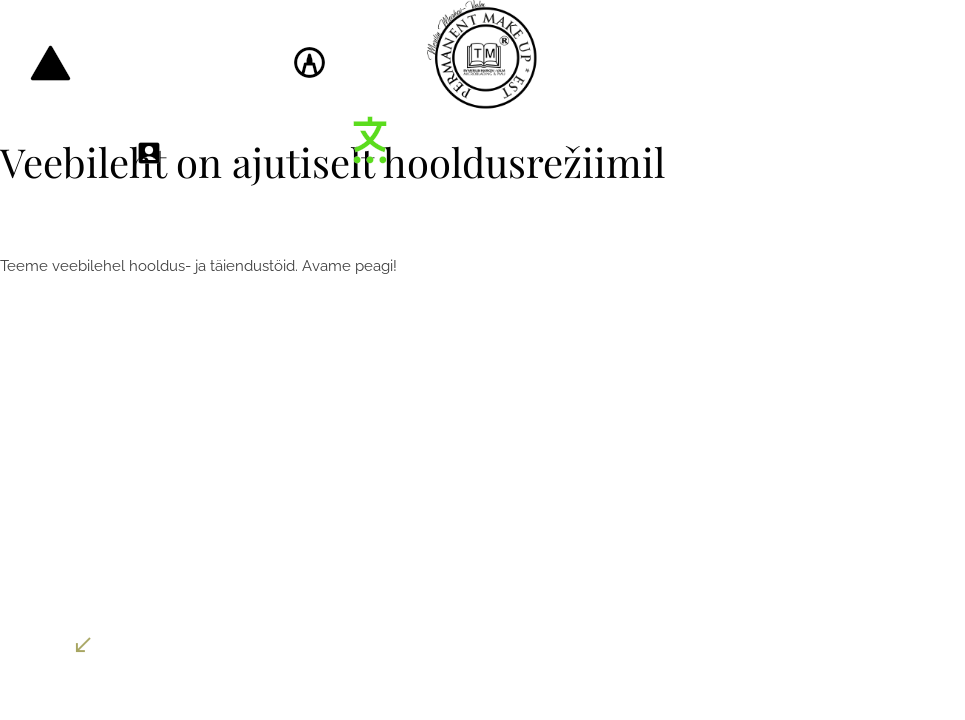 Image resolution: width=965 pixels, height=720 pixels. I want to click on play or start media content, so click(50, 63).